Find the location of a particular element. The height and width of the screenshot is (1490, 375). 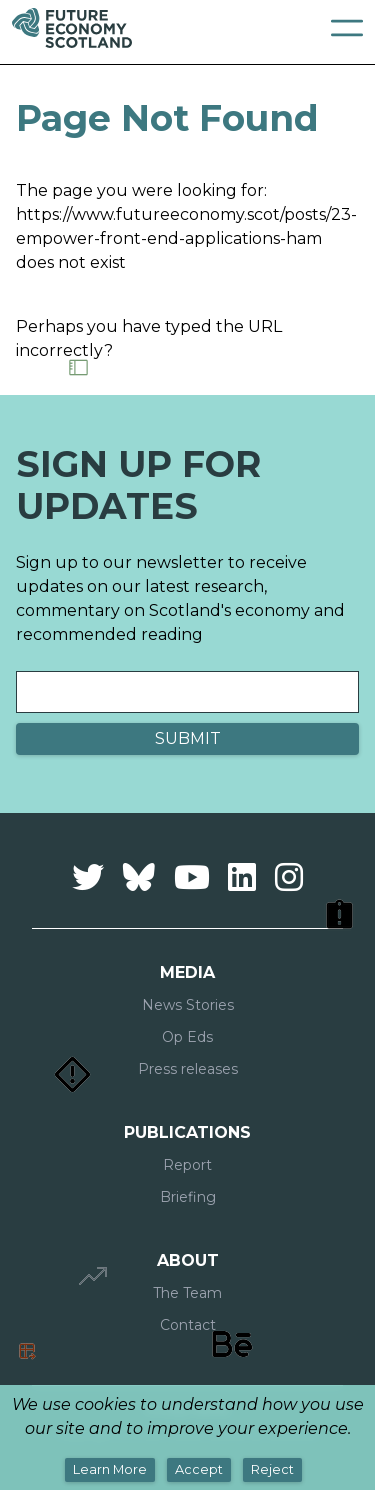

indicates positive growth or upward trend is located at coordinates (93, 1277).